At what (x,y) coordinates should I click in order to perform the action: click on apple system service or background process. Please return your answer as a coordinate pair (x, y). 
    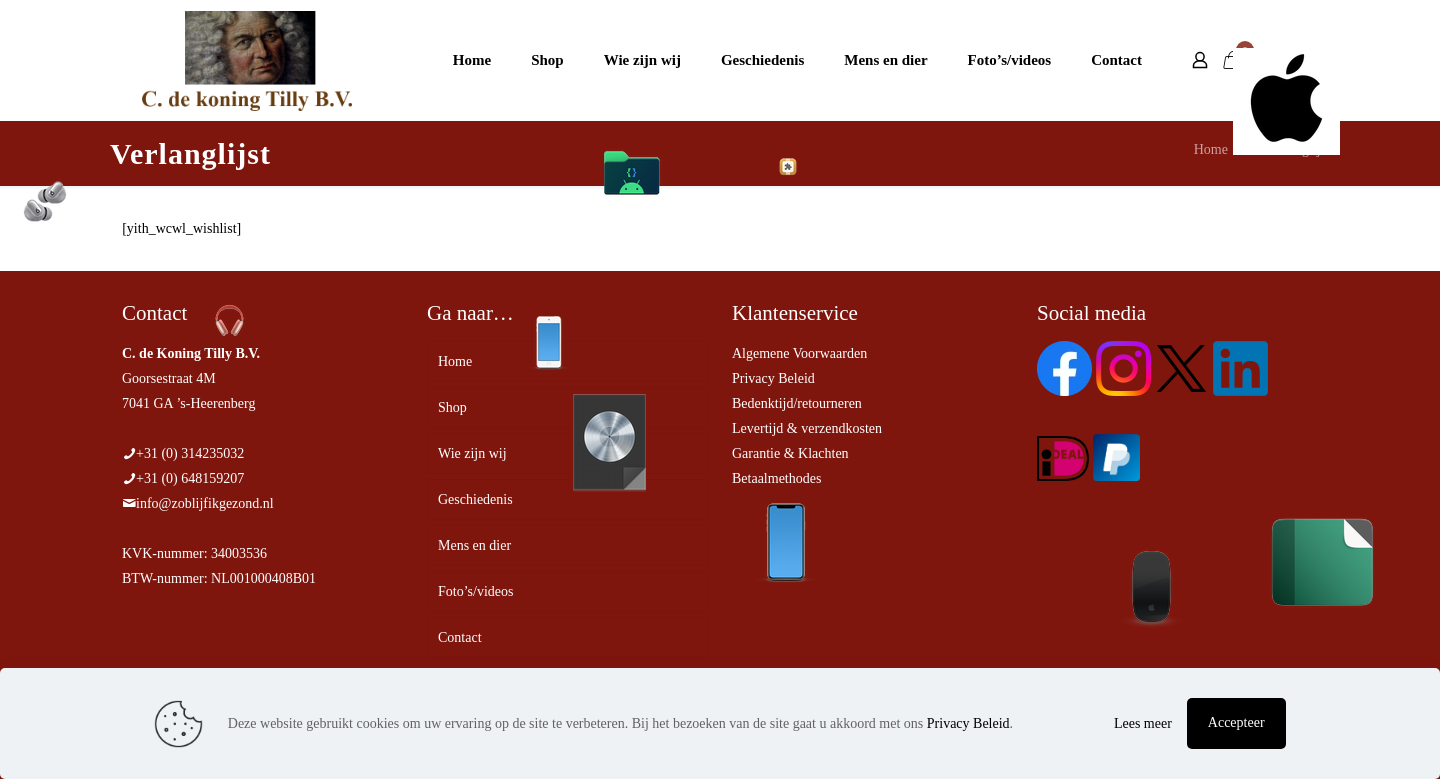
    Looking at the image, I should click on (1286, 101).